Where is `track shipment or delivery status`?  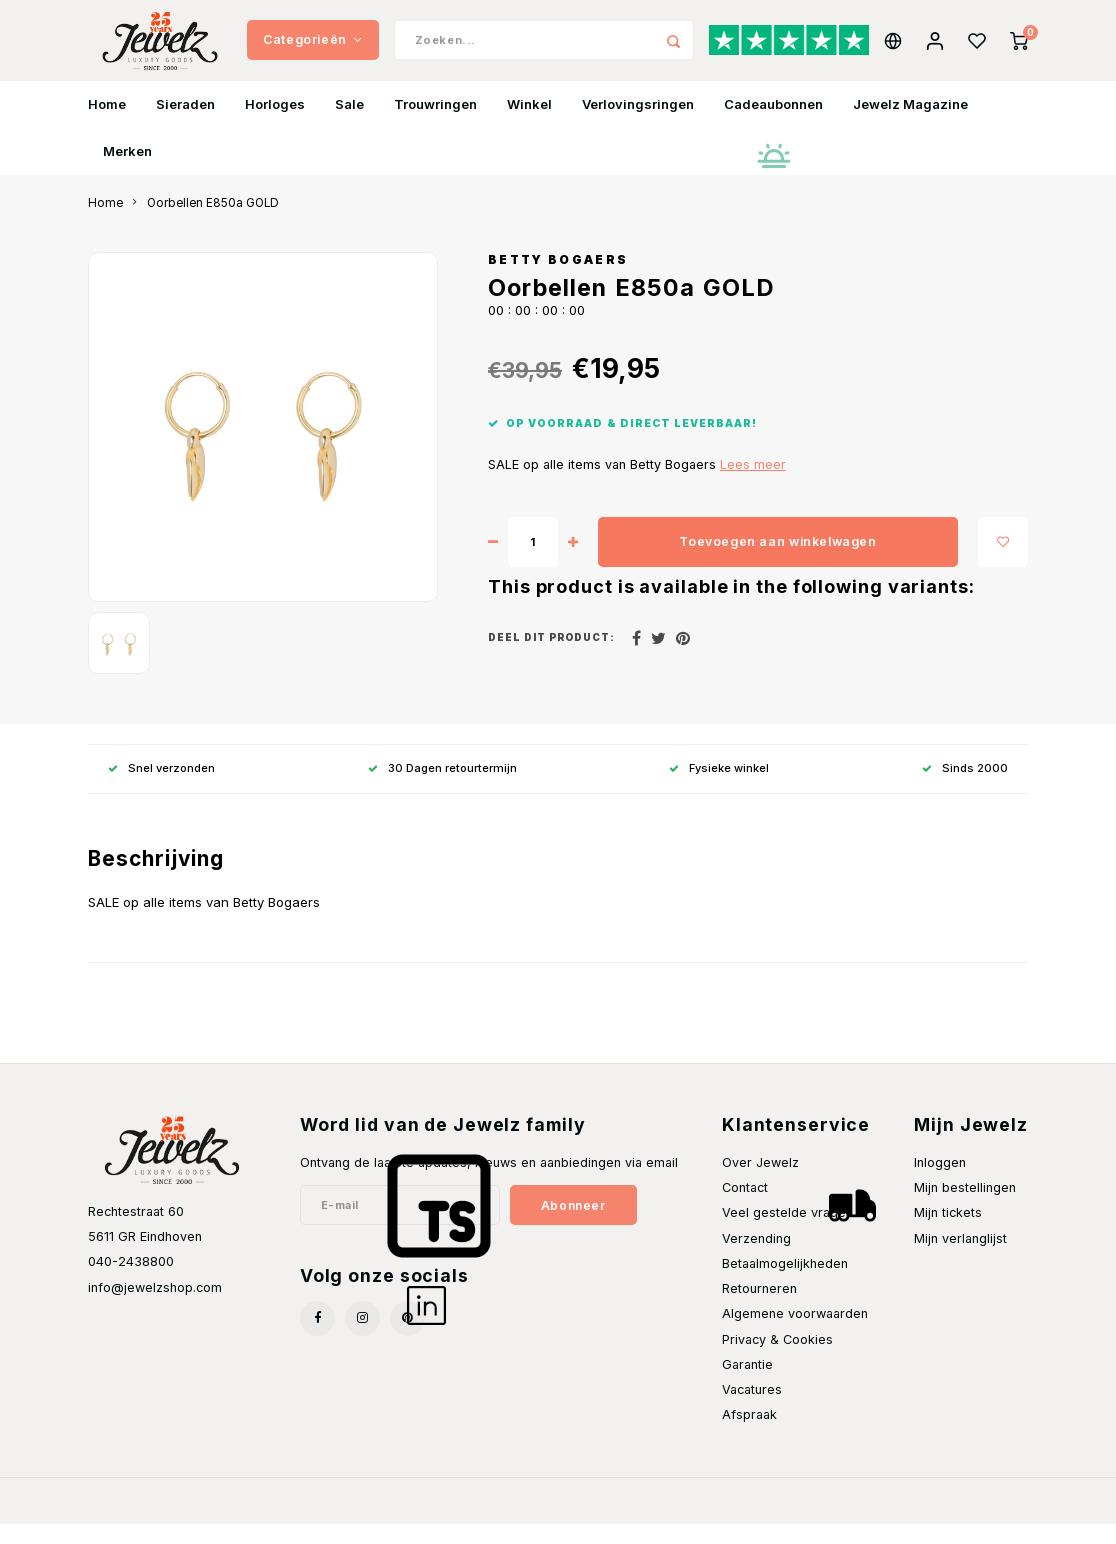
track shipment or delivery status is located at coordinates (852, 1205).